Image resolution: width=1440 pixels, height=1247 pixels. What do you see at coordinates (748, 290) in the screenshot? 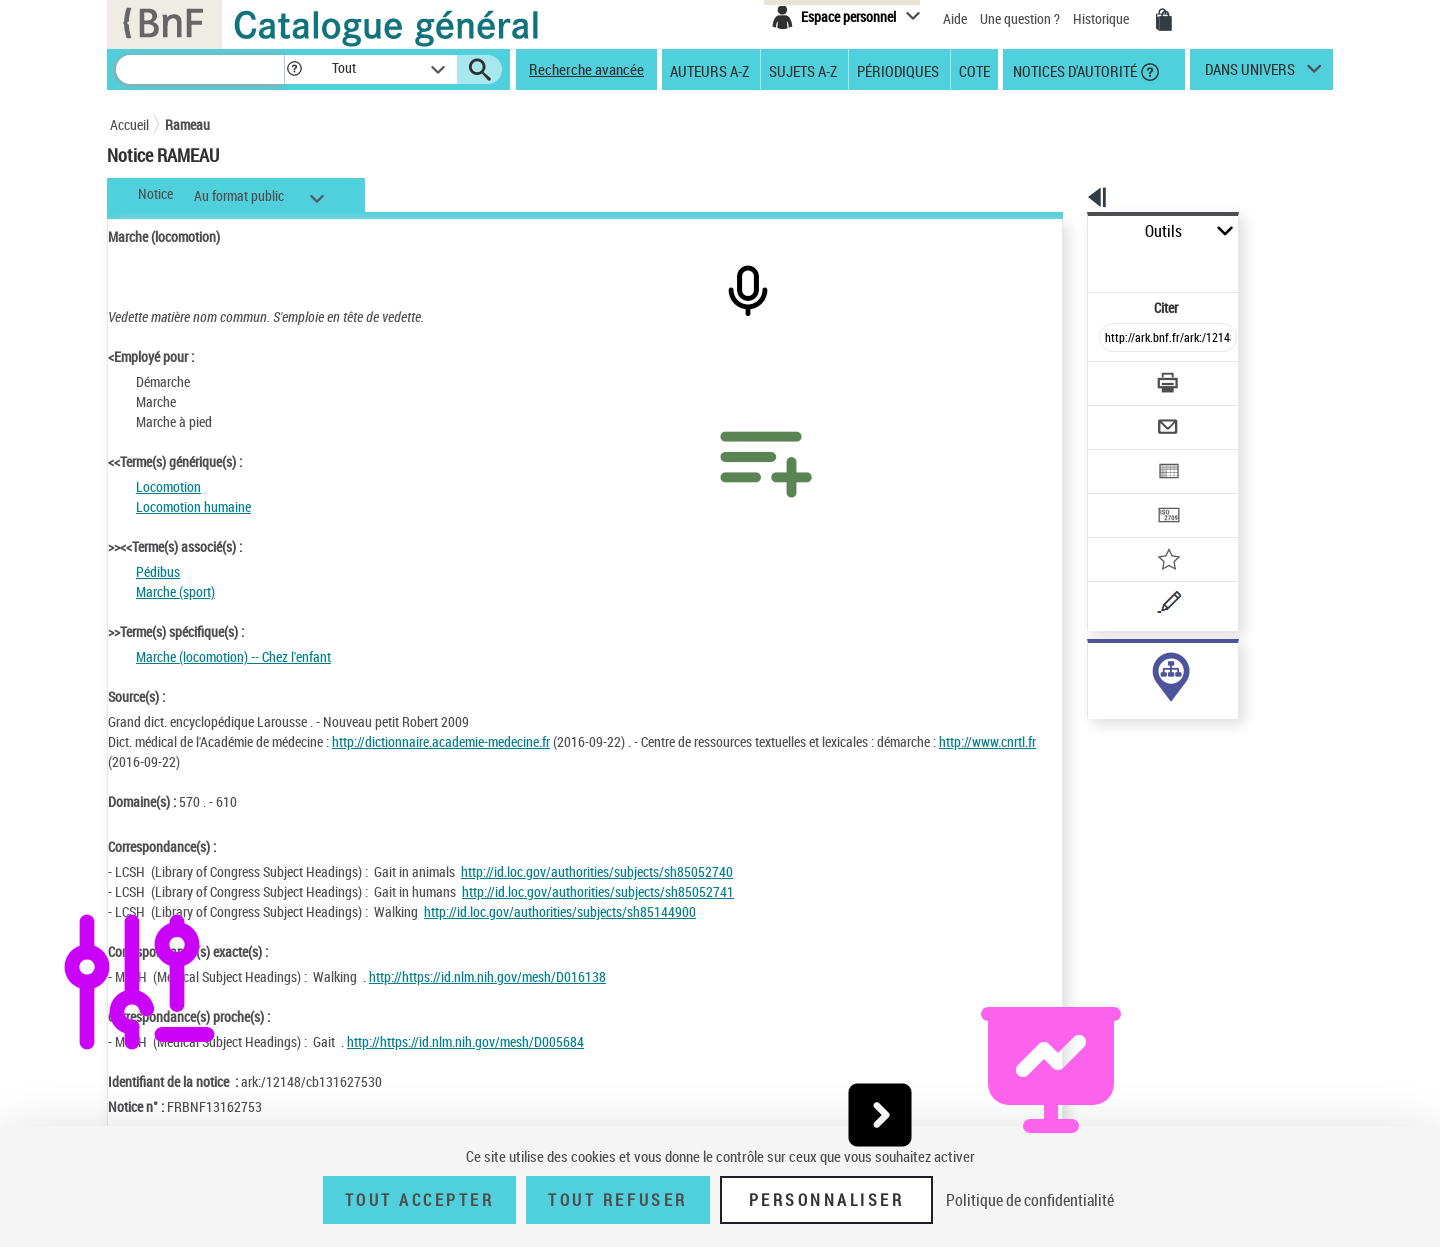
I see `tap to start voice recording` at bounding box center [748, 290].